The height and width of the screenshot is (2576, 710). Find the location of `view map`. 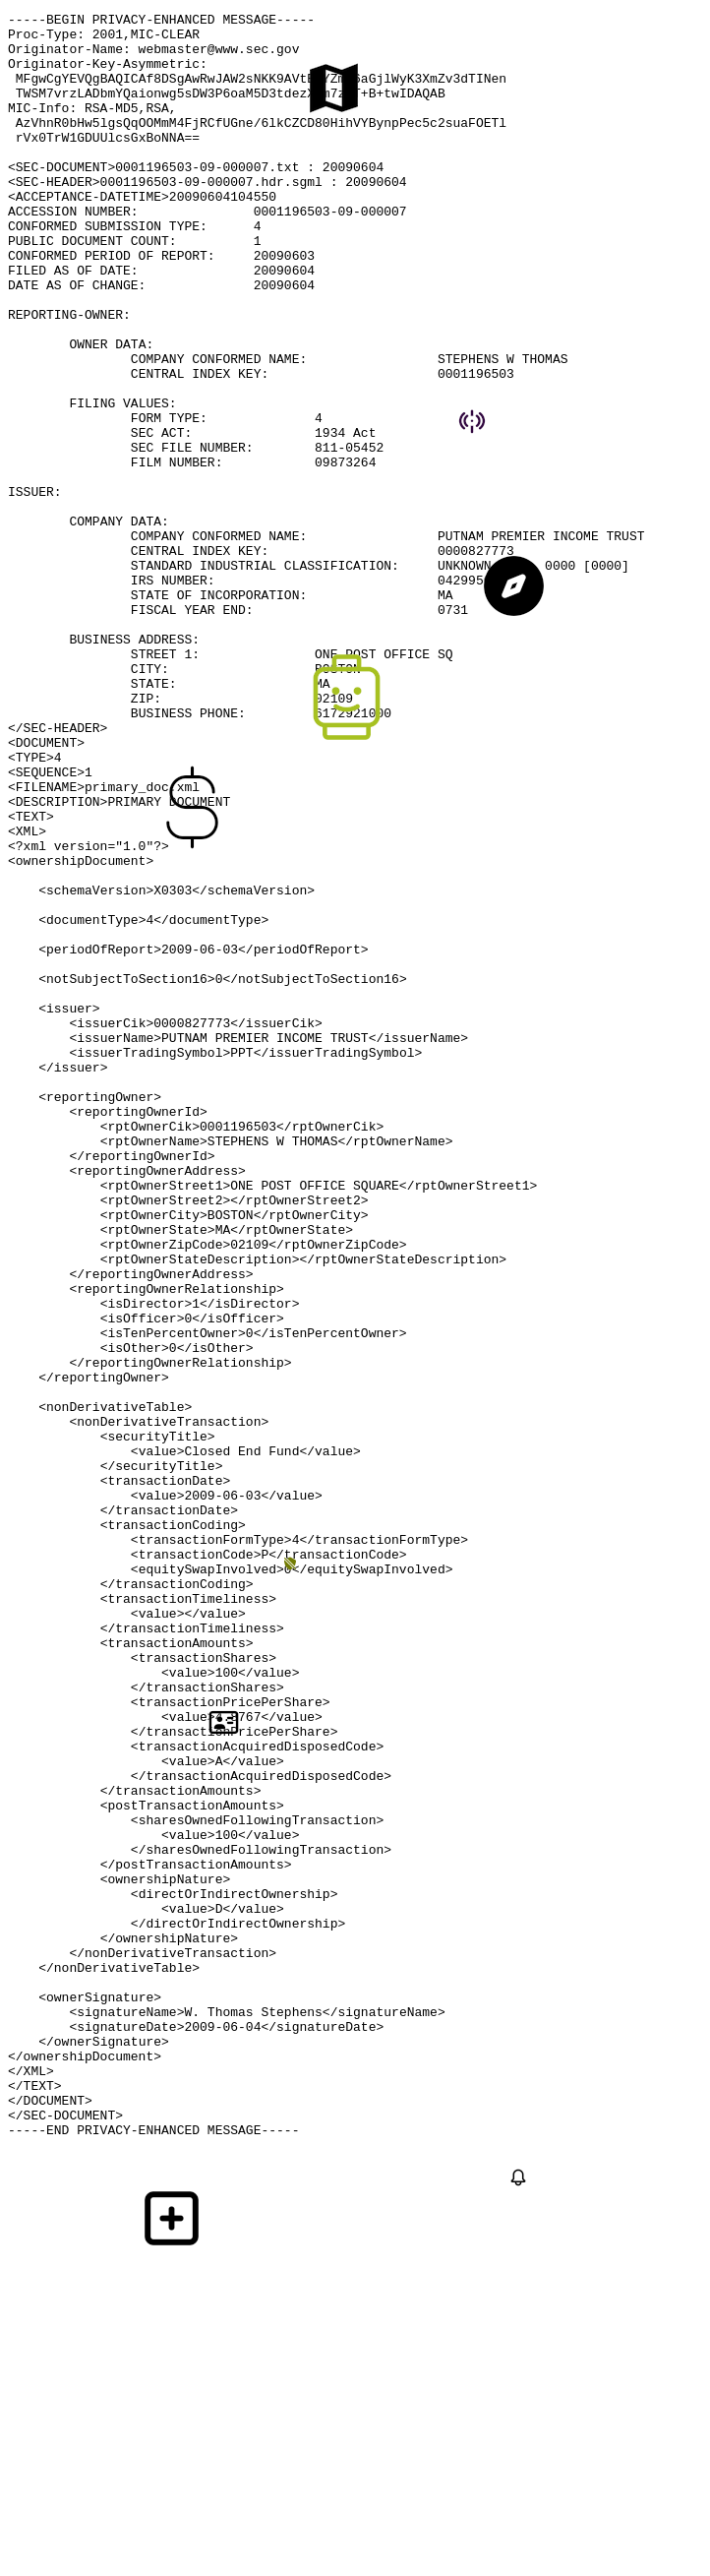

view map is located at coordinates (333, 88).